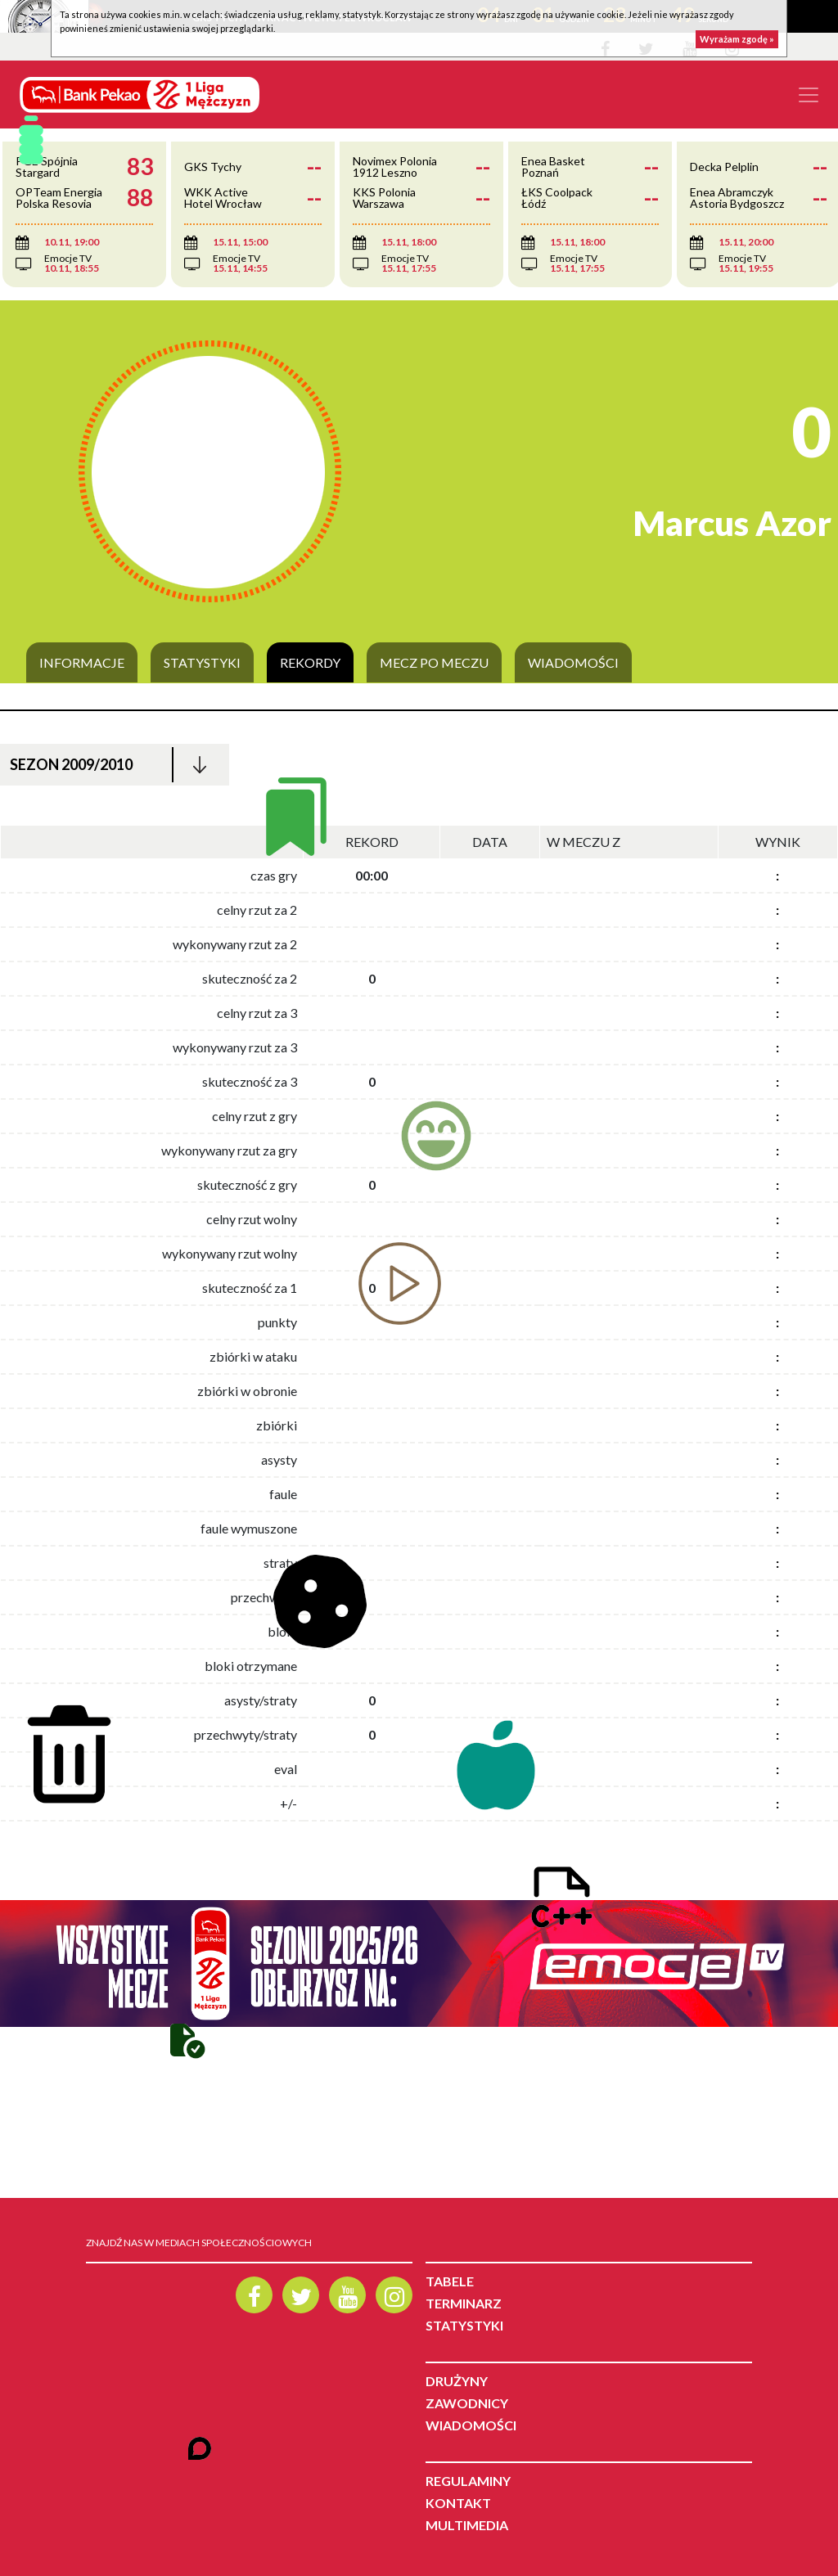 Image resolution: width=838 pixels, height=2576 pixels. Describe the element at coordinates (31, 140) in the screenshot. I see `track your water intake` at that location.